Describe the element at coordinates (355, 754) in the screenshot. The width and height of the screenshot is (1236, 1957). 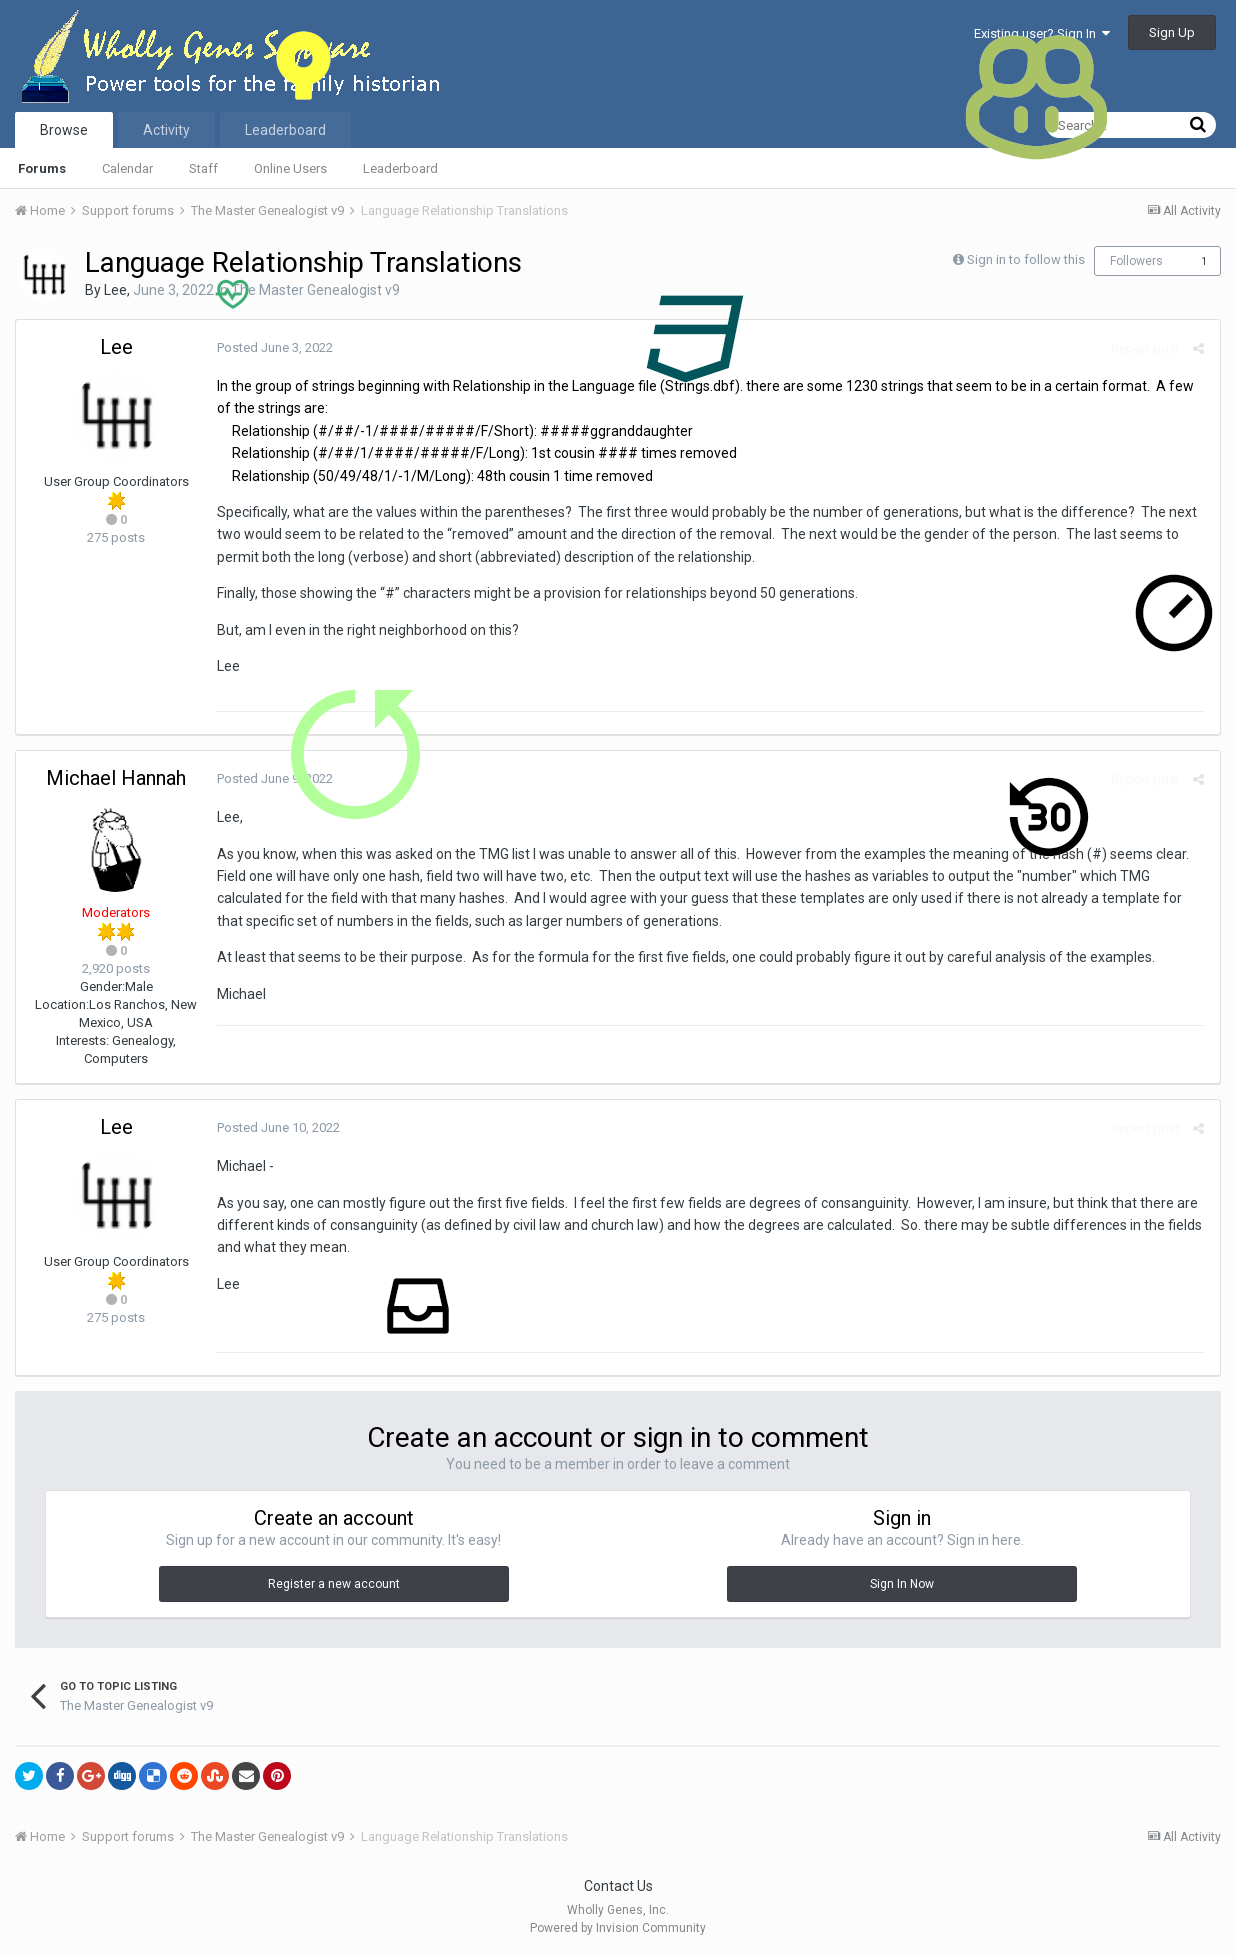
I see `reset to previous state` at that location.